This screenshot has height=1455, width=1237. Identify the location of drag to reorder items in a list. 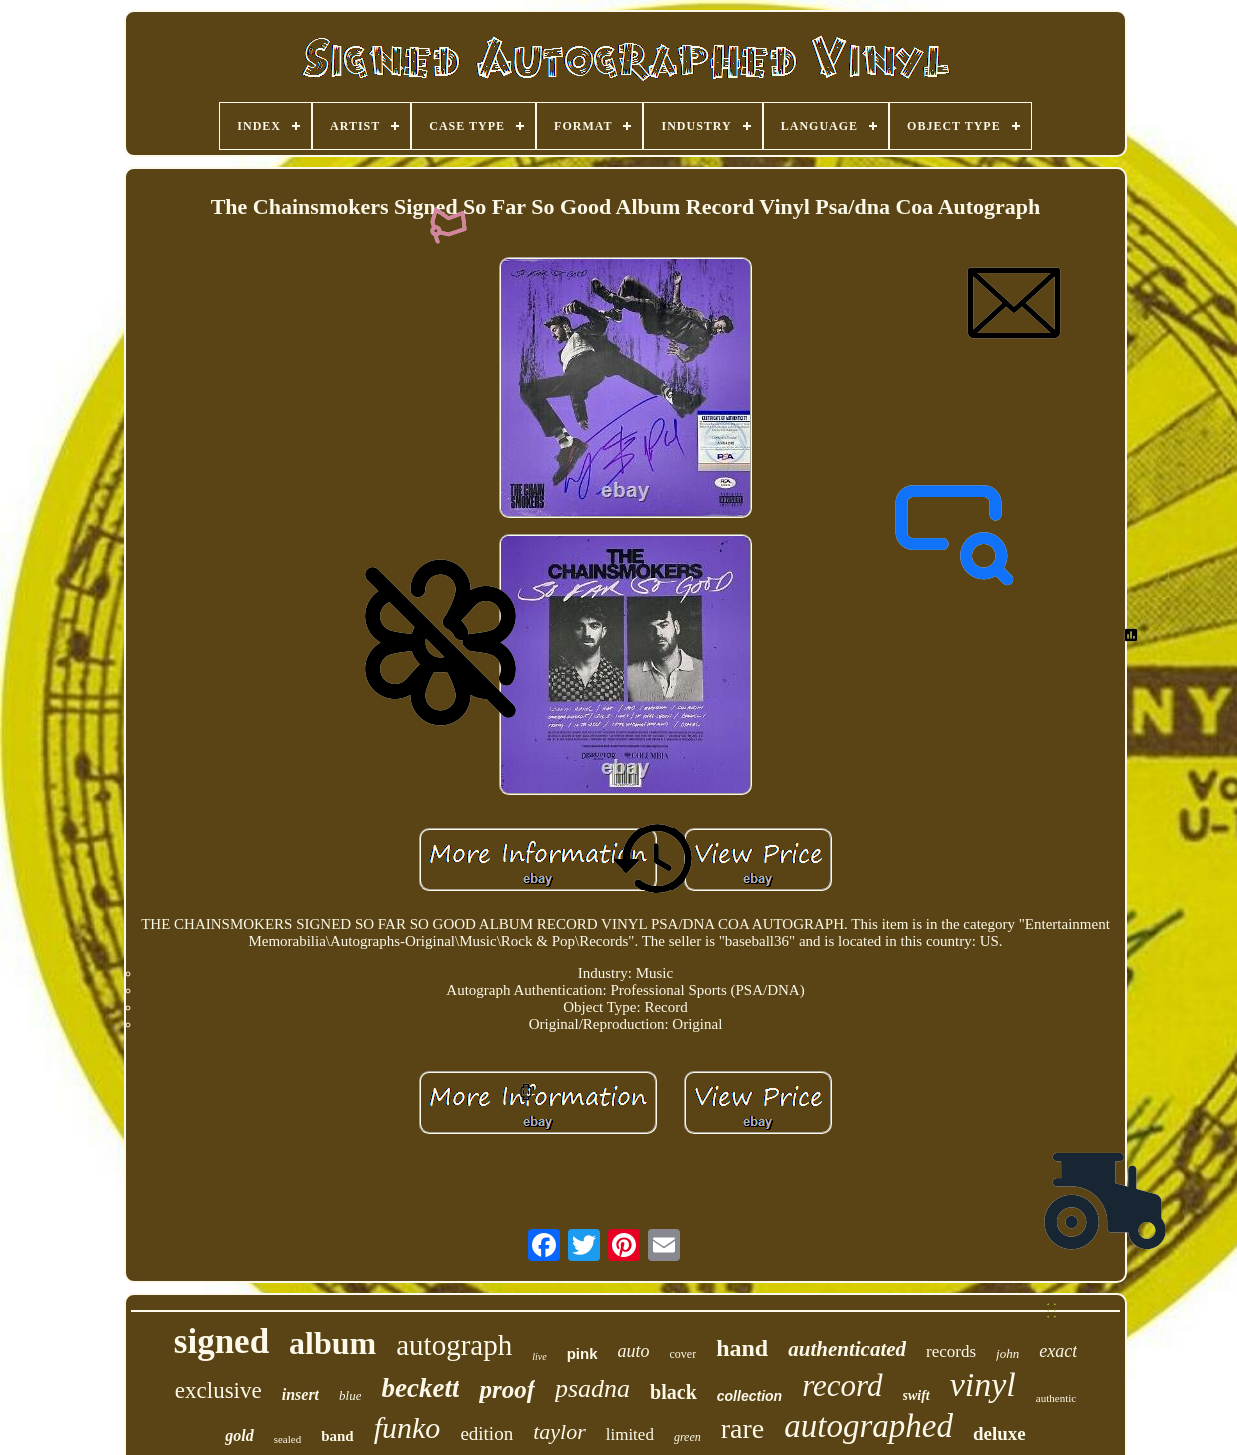
(1051, 1310).